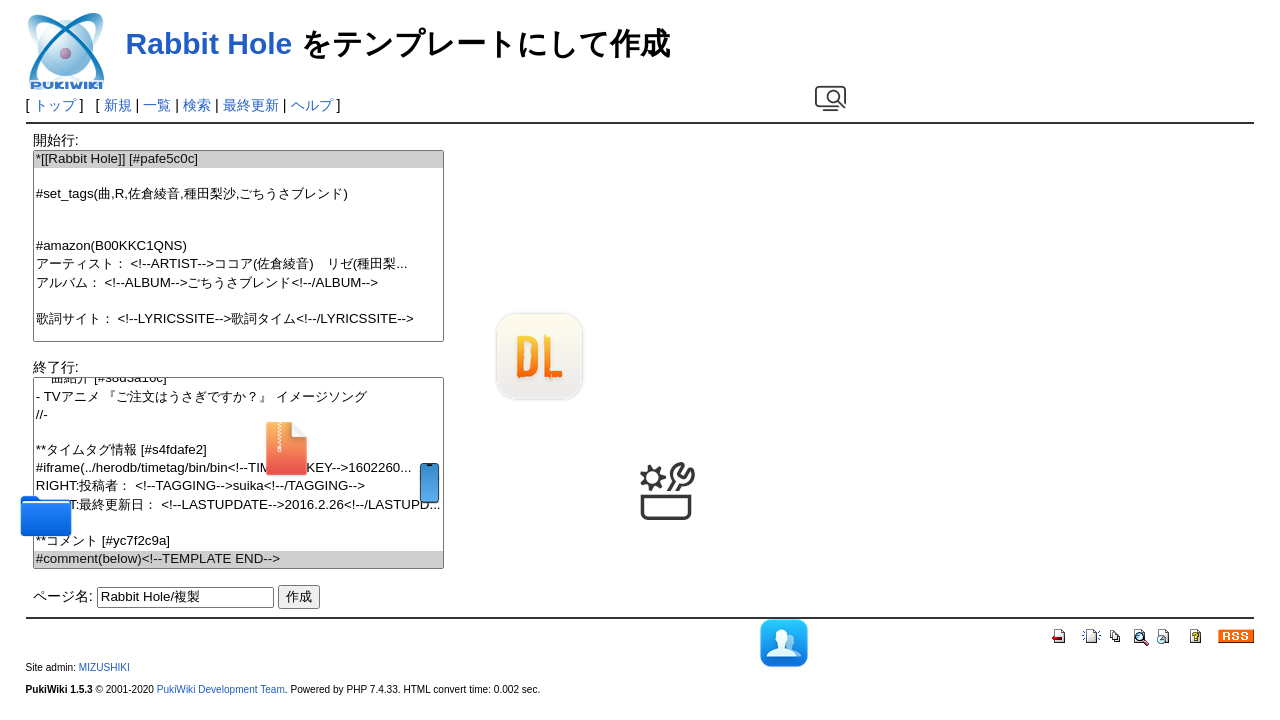 The image size is (1280, 720). What do you see at coordinates (784, 643) in the screenshot?
I see `access contacts or user directory` at bounding box center [784, 643].